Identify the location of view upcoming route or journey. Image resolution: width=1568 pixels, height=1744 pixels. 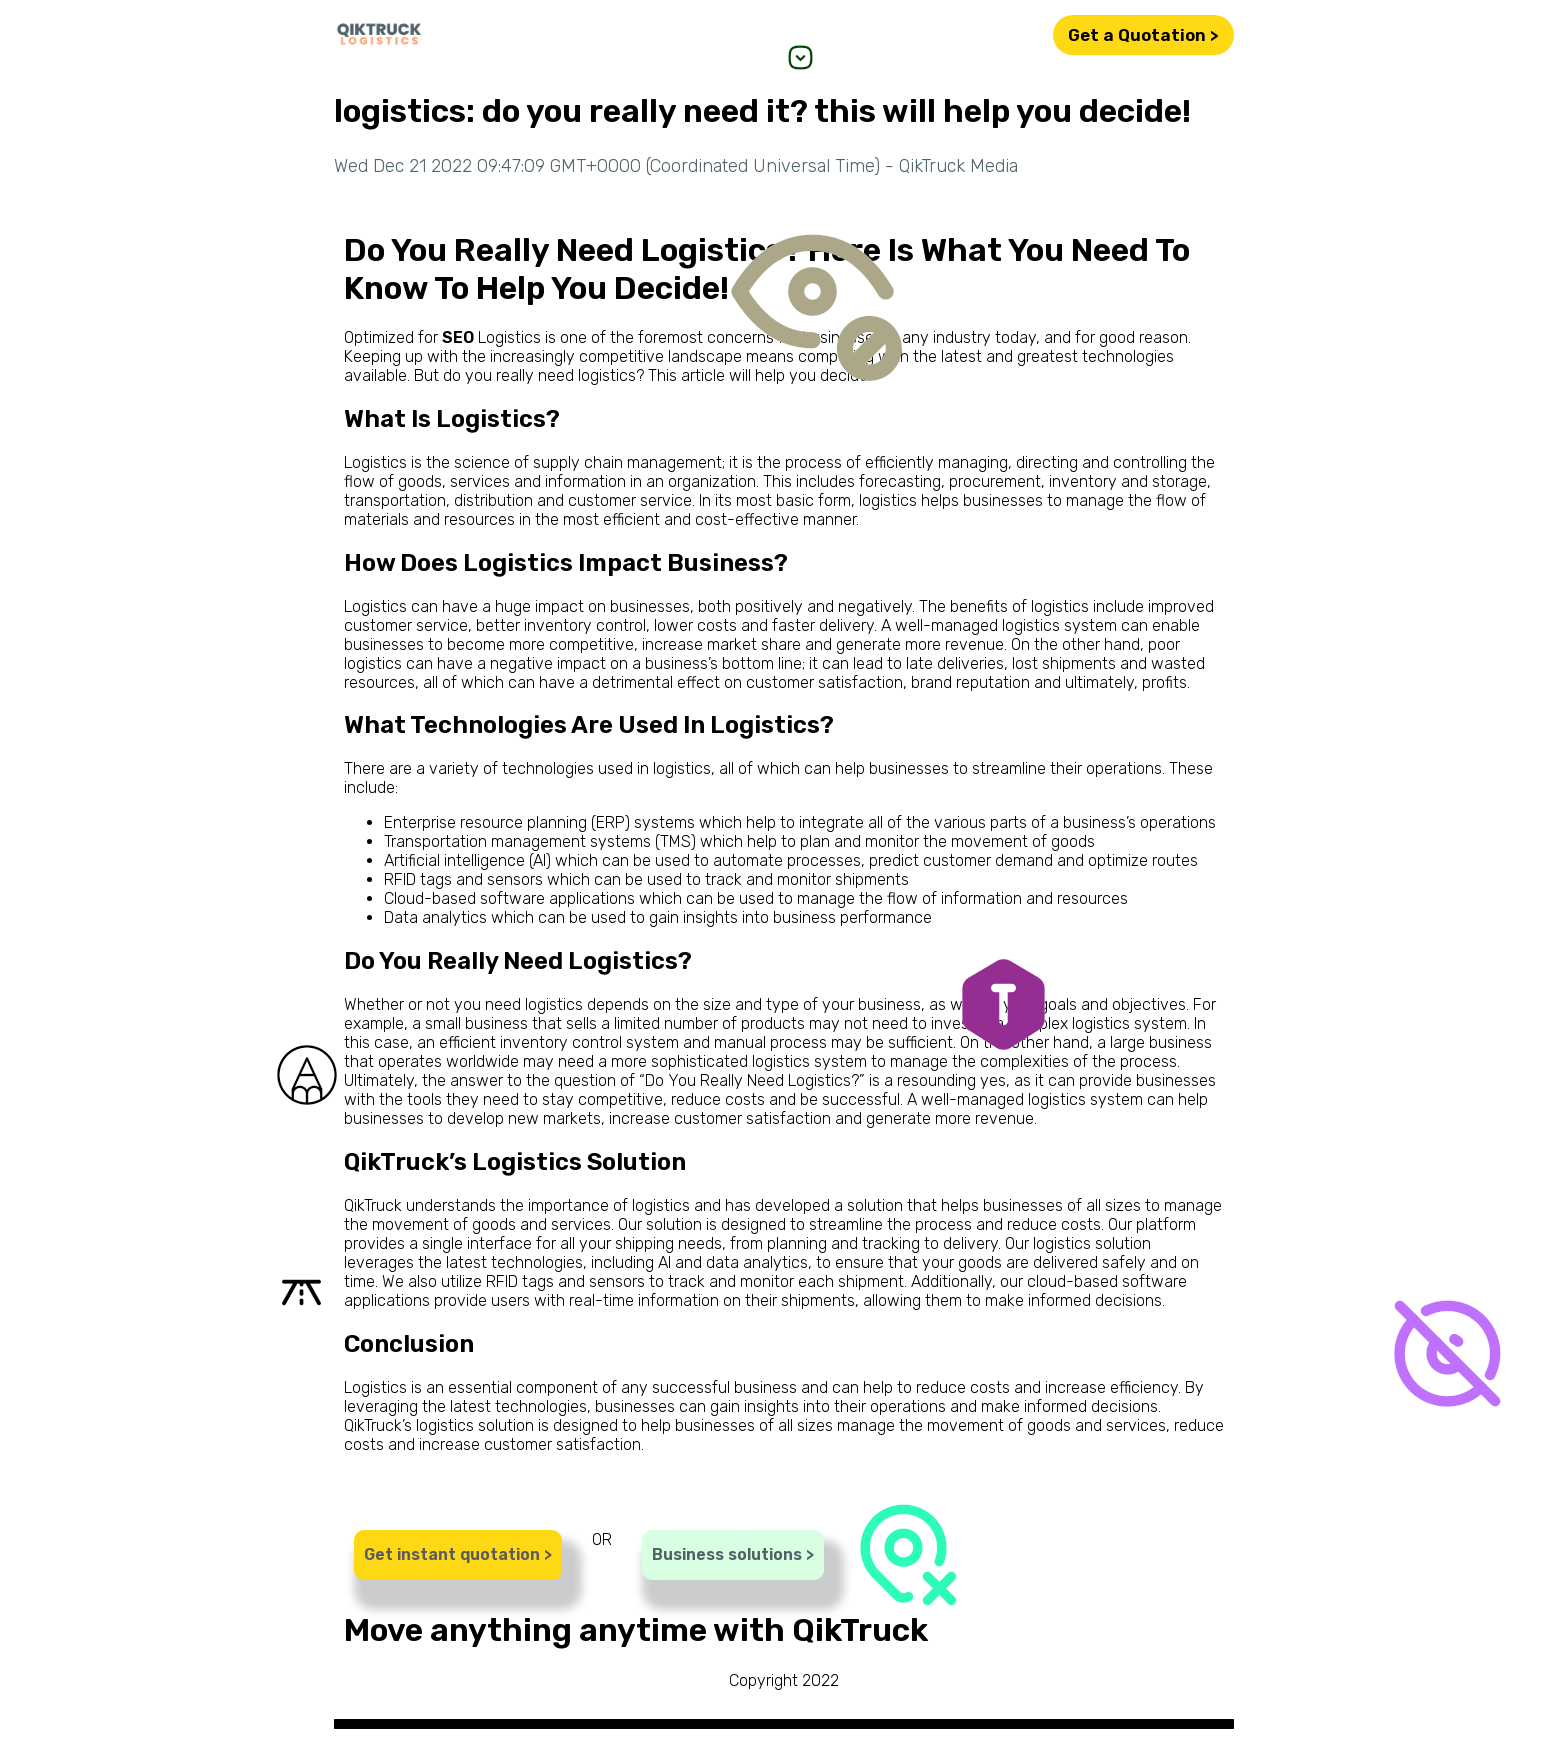
(301, 1292).